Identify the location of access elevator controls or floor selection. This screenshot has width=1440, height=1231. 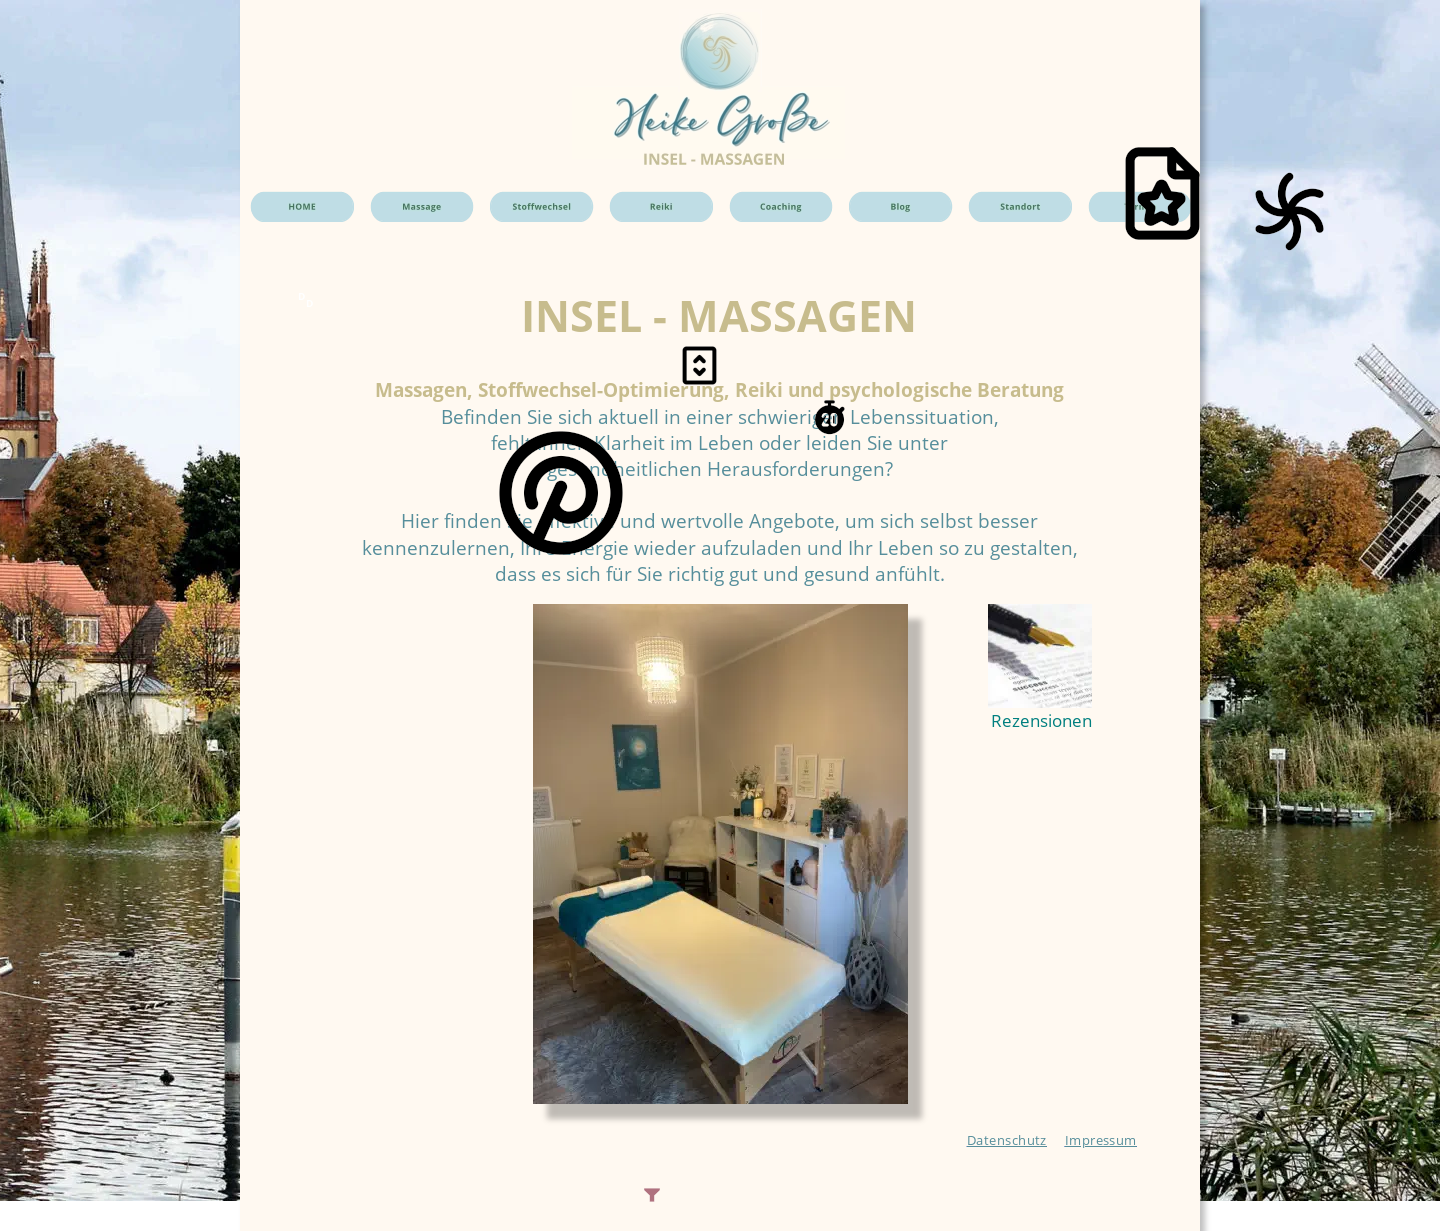
(699, 365).